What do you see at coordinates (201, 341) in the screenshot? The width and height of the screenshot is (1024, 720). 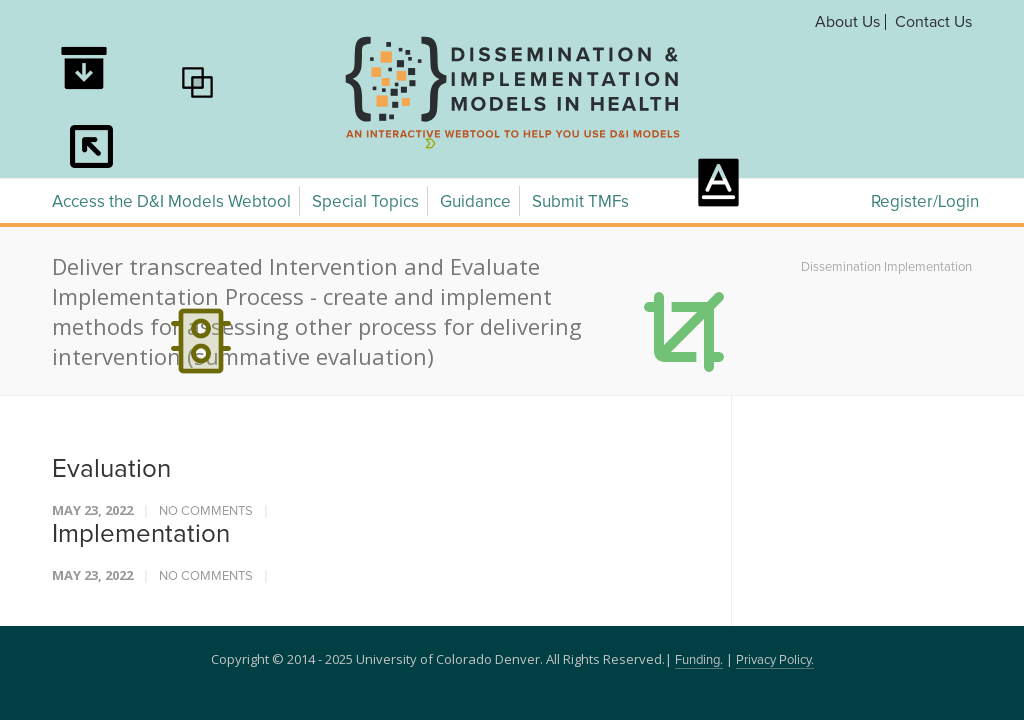 I see `traffic or signal status indicator` at bounding box center [201, 341].